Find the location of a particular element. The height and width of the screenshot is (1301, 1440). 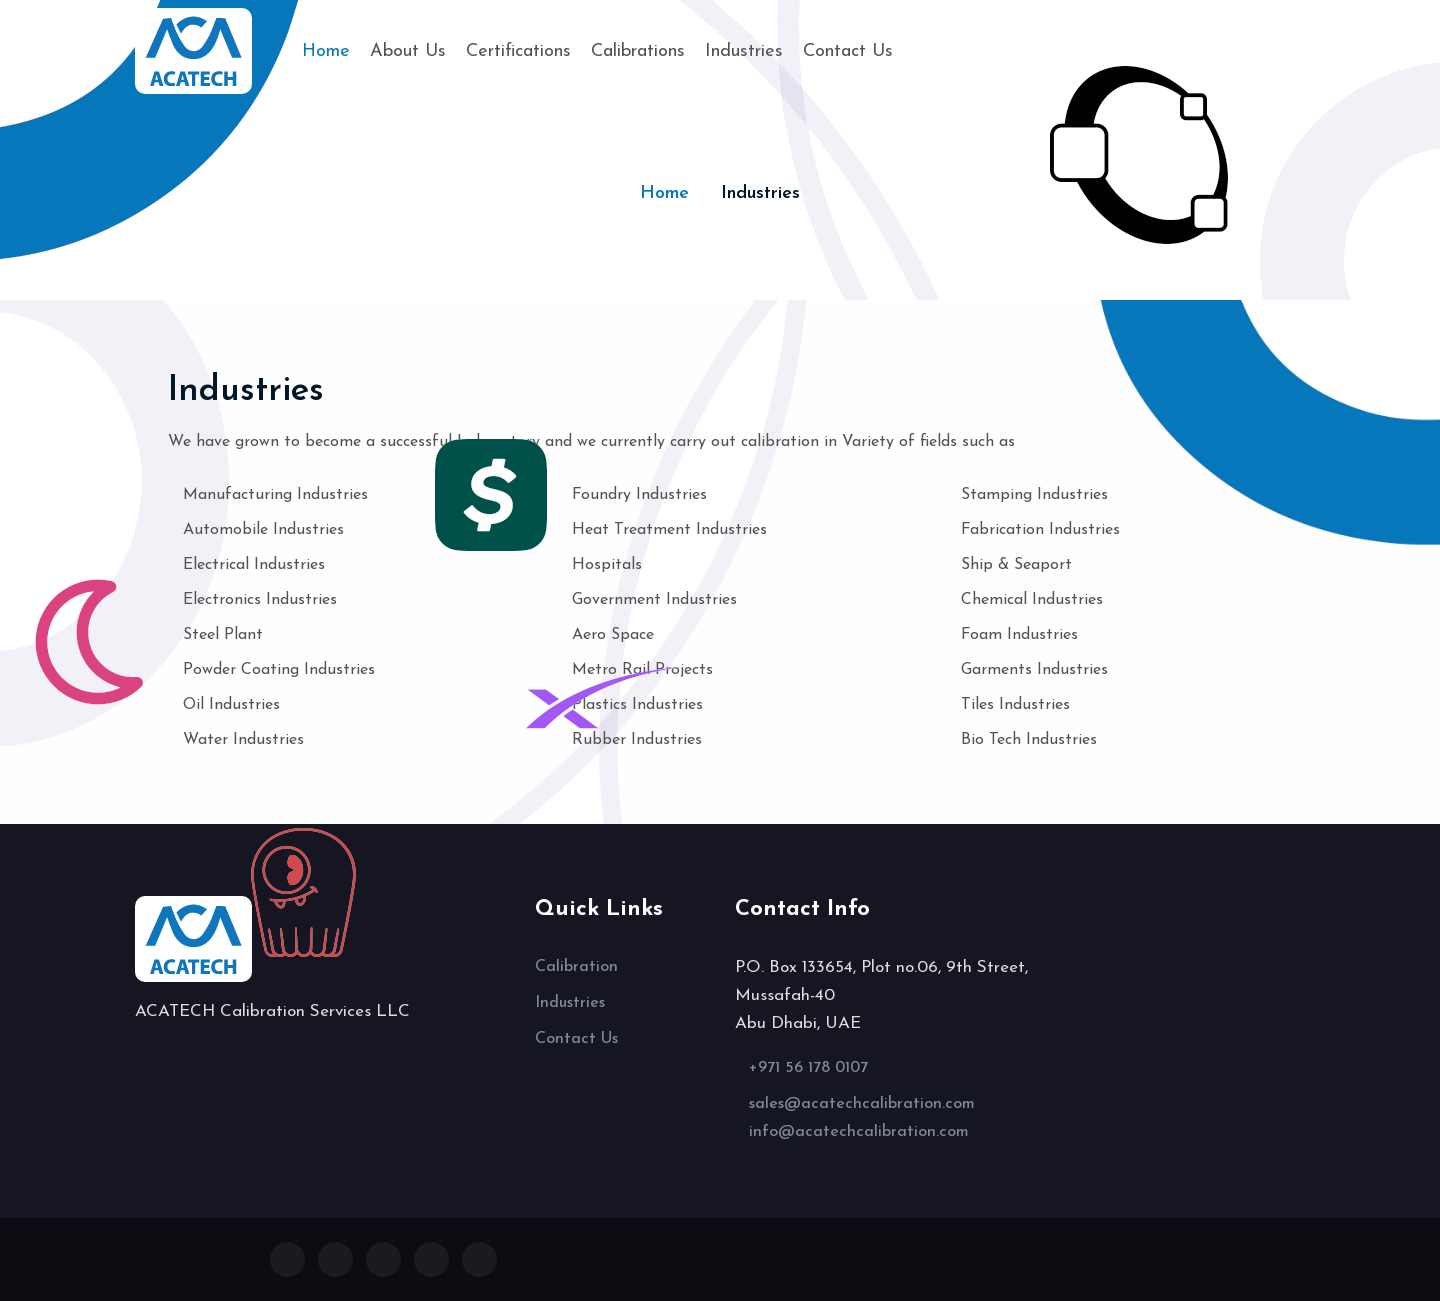

ScyllaDB logo is located at coordinates (303, 892).